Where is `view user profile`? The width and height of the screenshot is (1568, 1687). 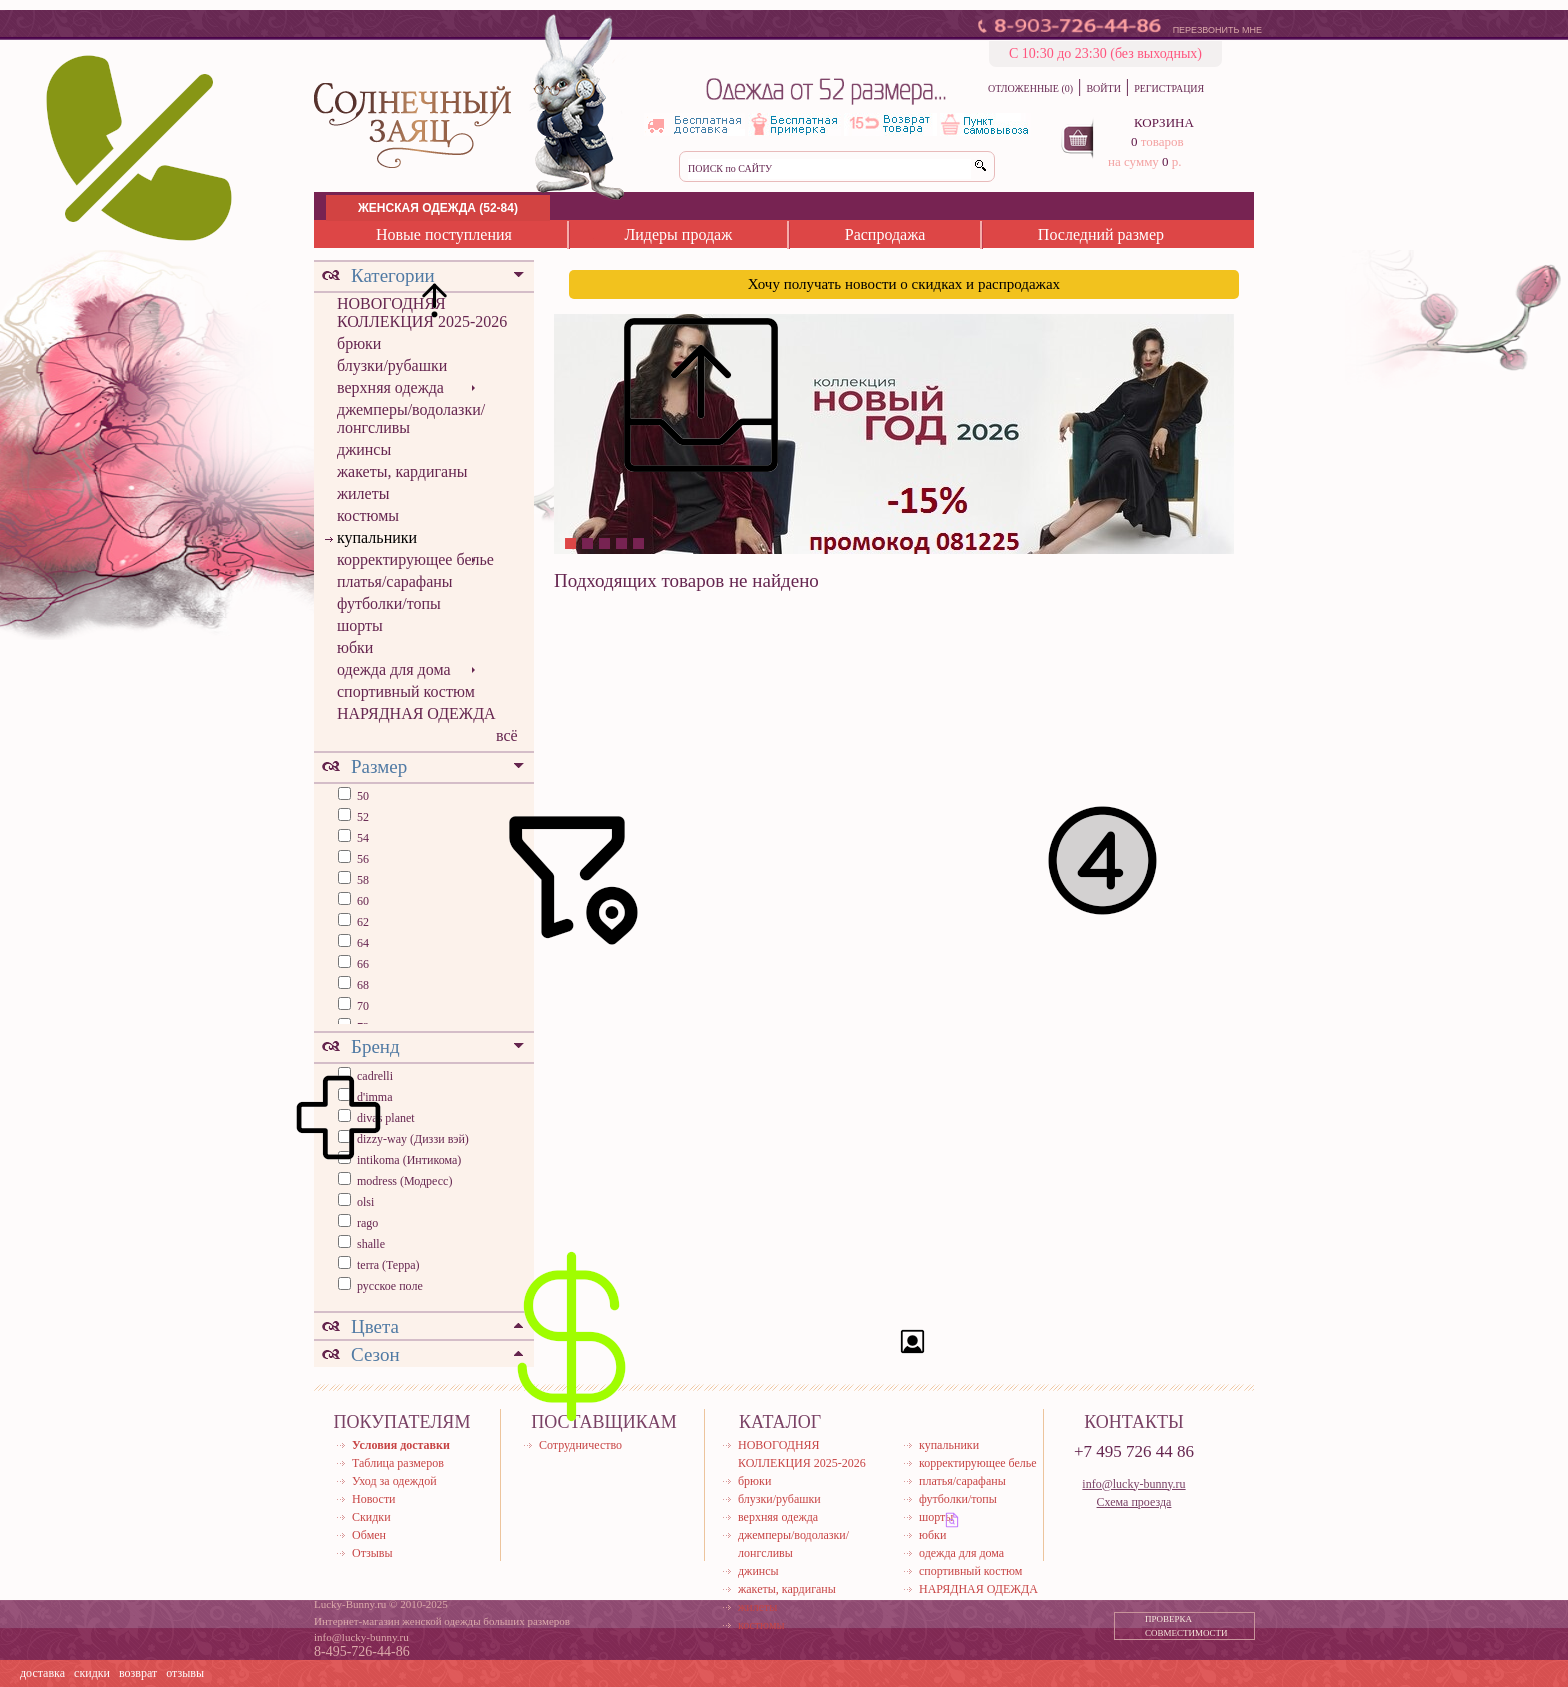 view user profile is located at coordinates (912, 1341).